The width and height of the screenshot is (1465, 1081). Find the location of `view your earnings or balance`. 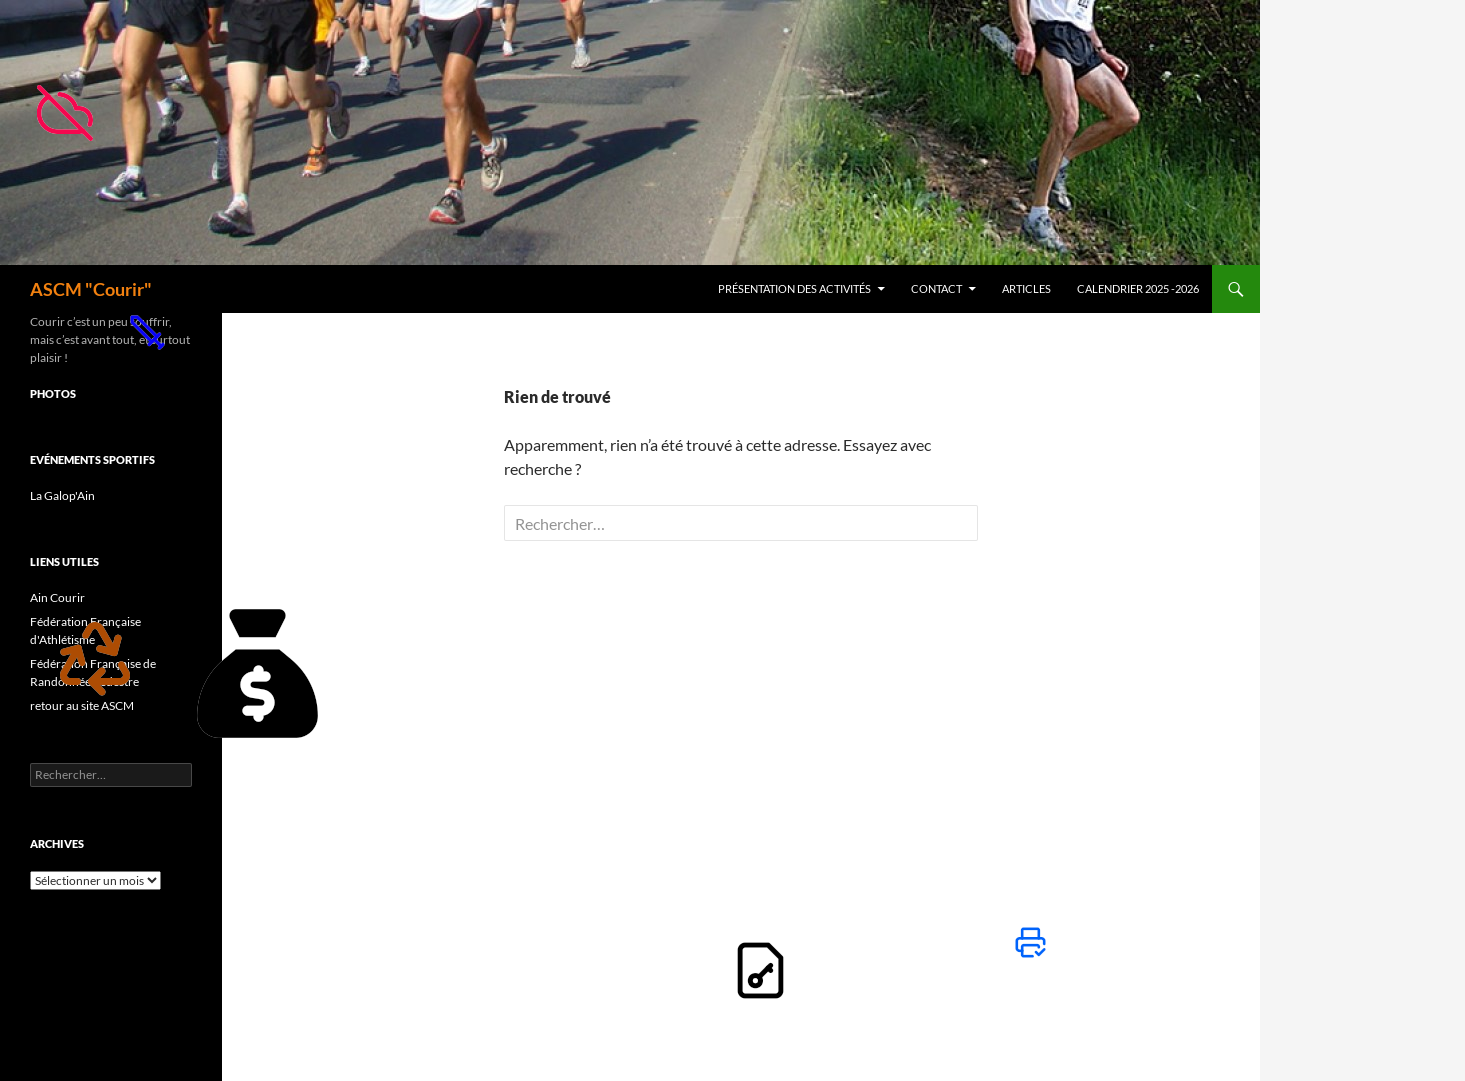

view your earnings or balance is located at coordinates (257, 673).